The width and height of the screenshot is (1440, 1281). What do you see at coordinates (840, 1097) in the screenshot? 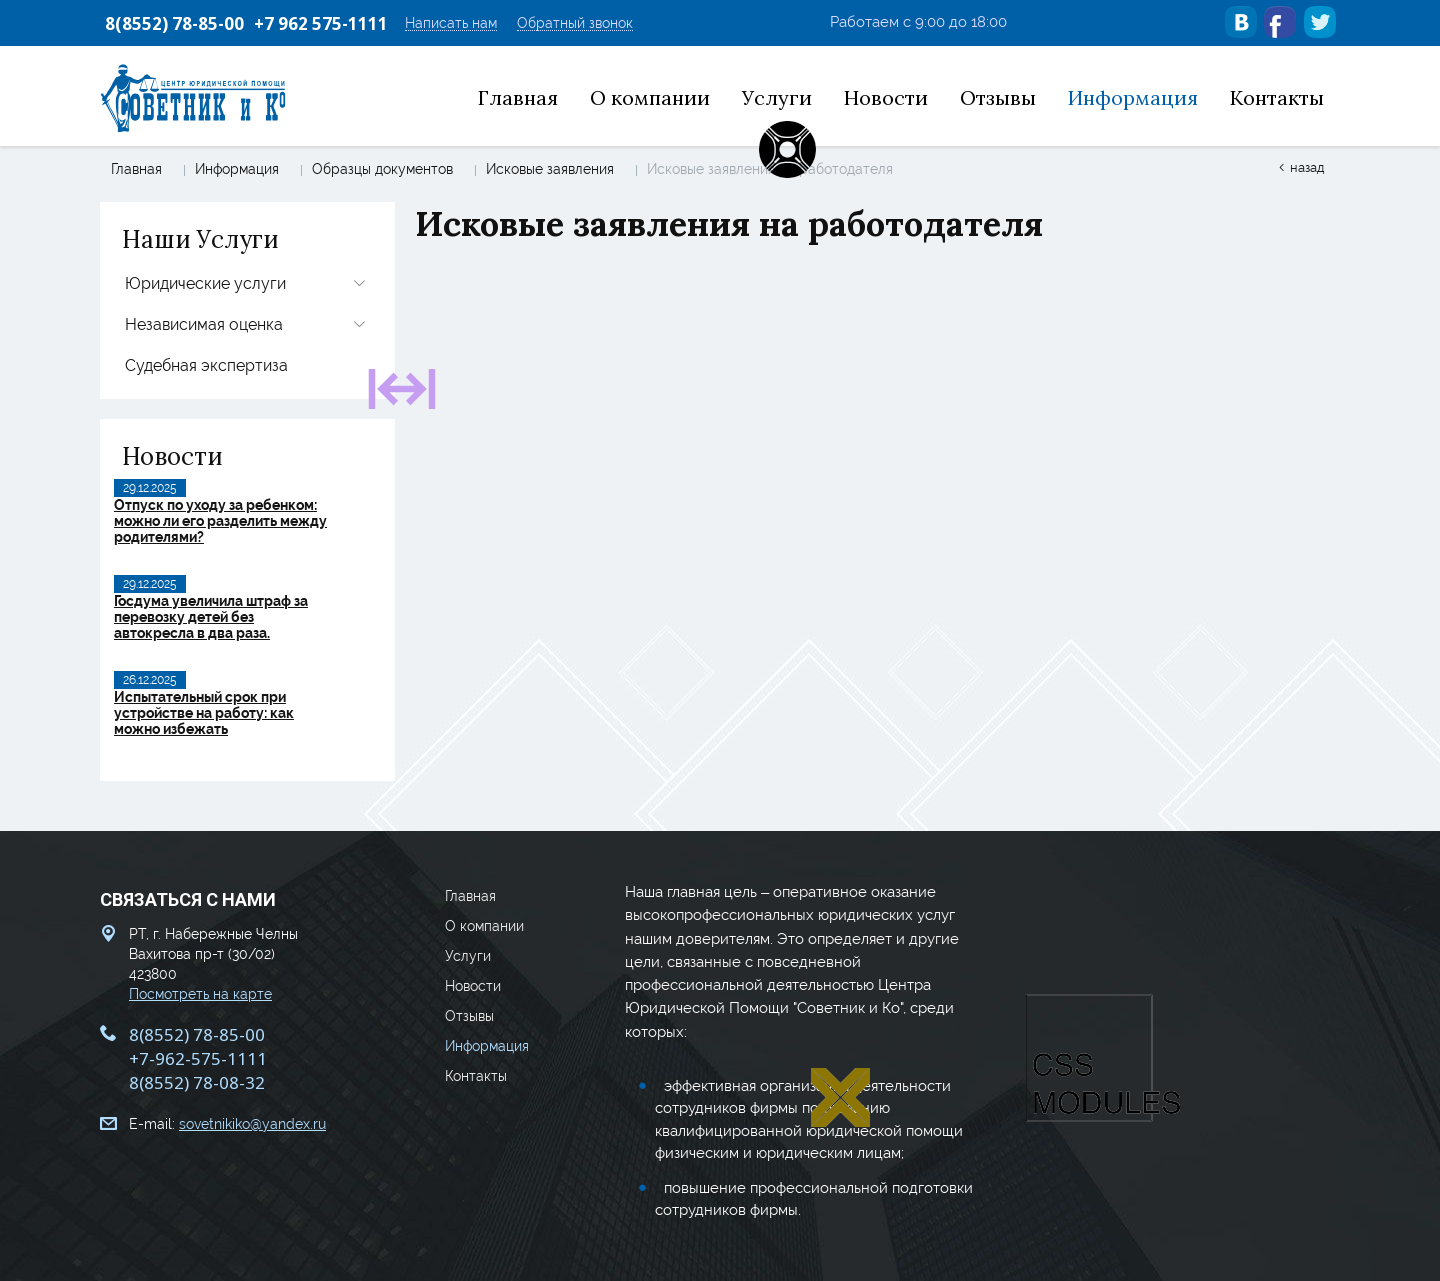
I see `visx data visualization library logo` at bounding box center [840, 1097].